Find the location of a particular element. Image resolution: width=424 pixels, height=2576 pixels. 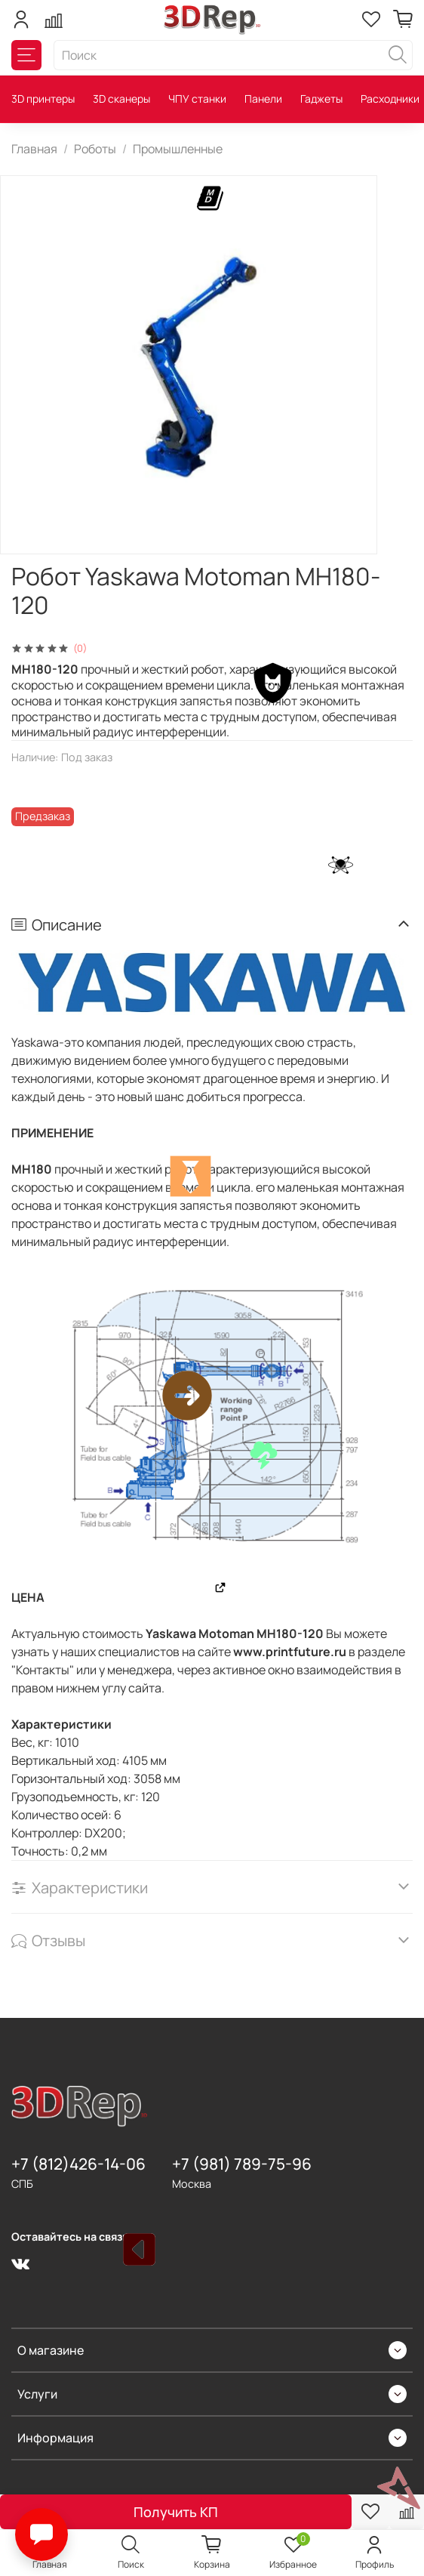

open mapillary street-level imagery app is located at coordinates (398, 2488).